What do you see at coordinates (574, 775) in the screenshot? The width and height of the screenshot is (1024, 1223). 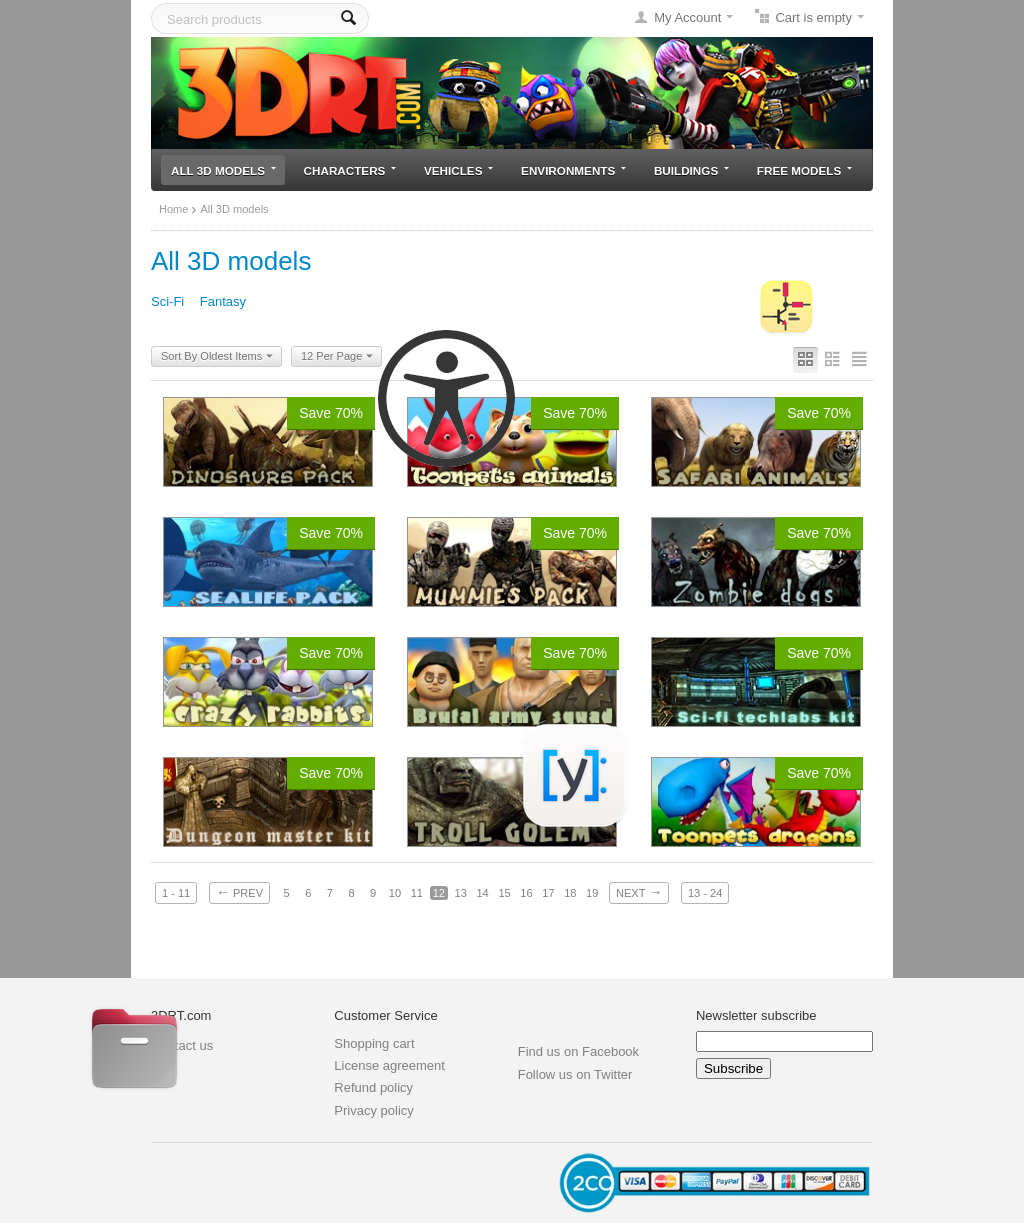 I see `open jupyter notebook for interactive python coding` at bounding box center [574, 775].